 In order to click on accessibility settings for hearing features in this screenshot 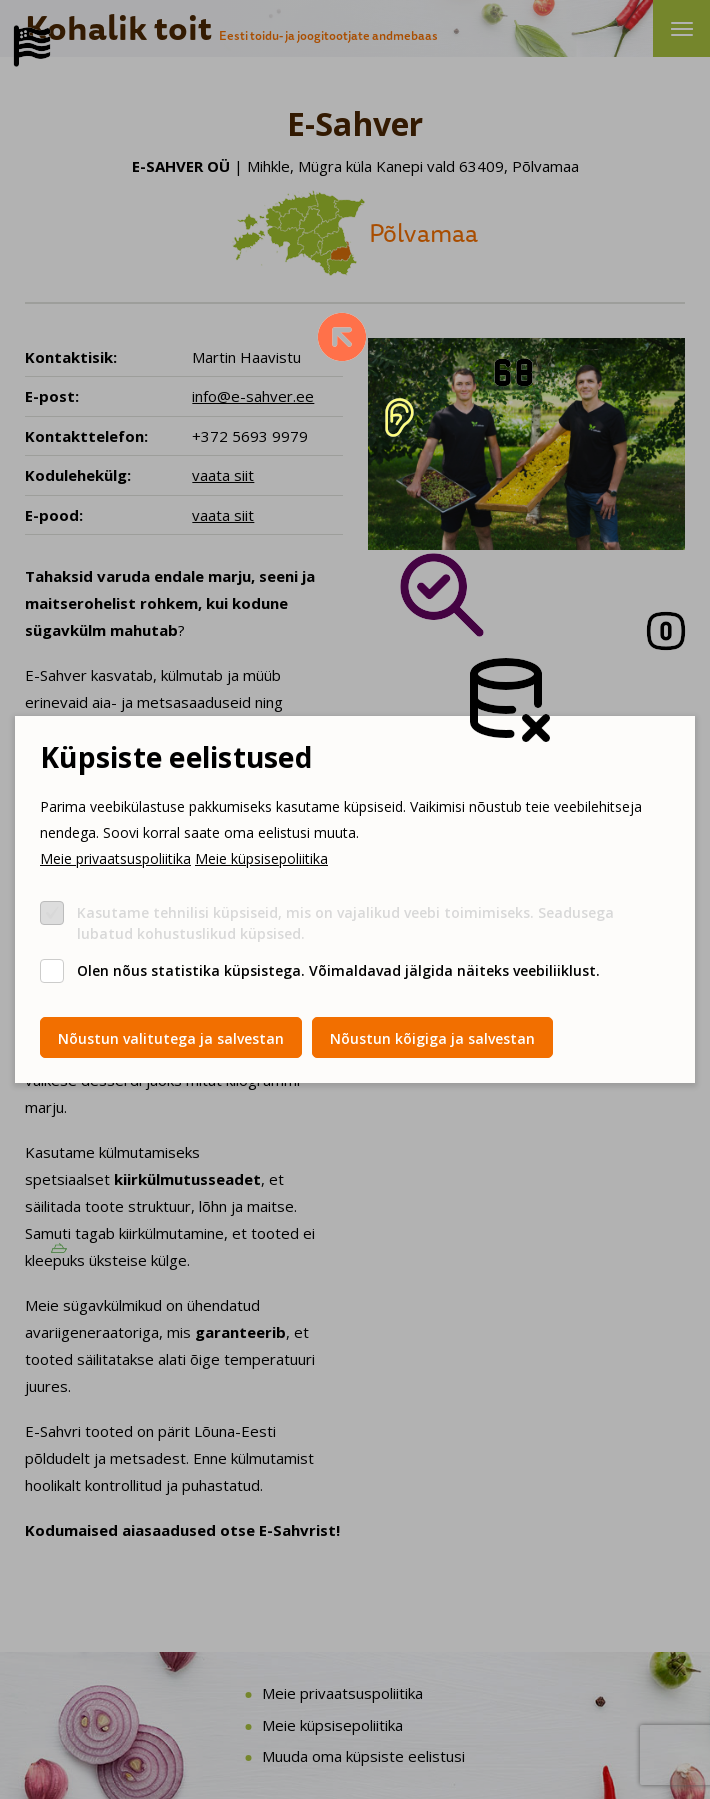, I will do `click(399, 417)`.